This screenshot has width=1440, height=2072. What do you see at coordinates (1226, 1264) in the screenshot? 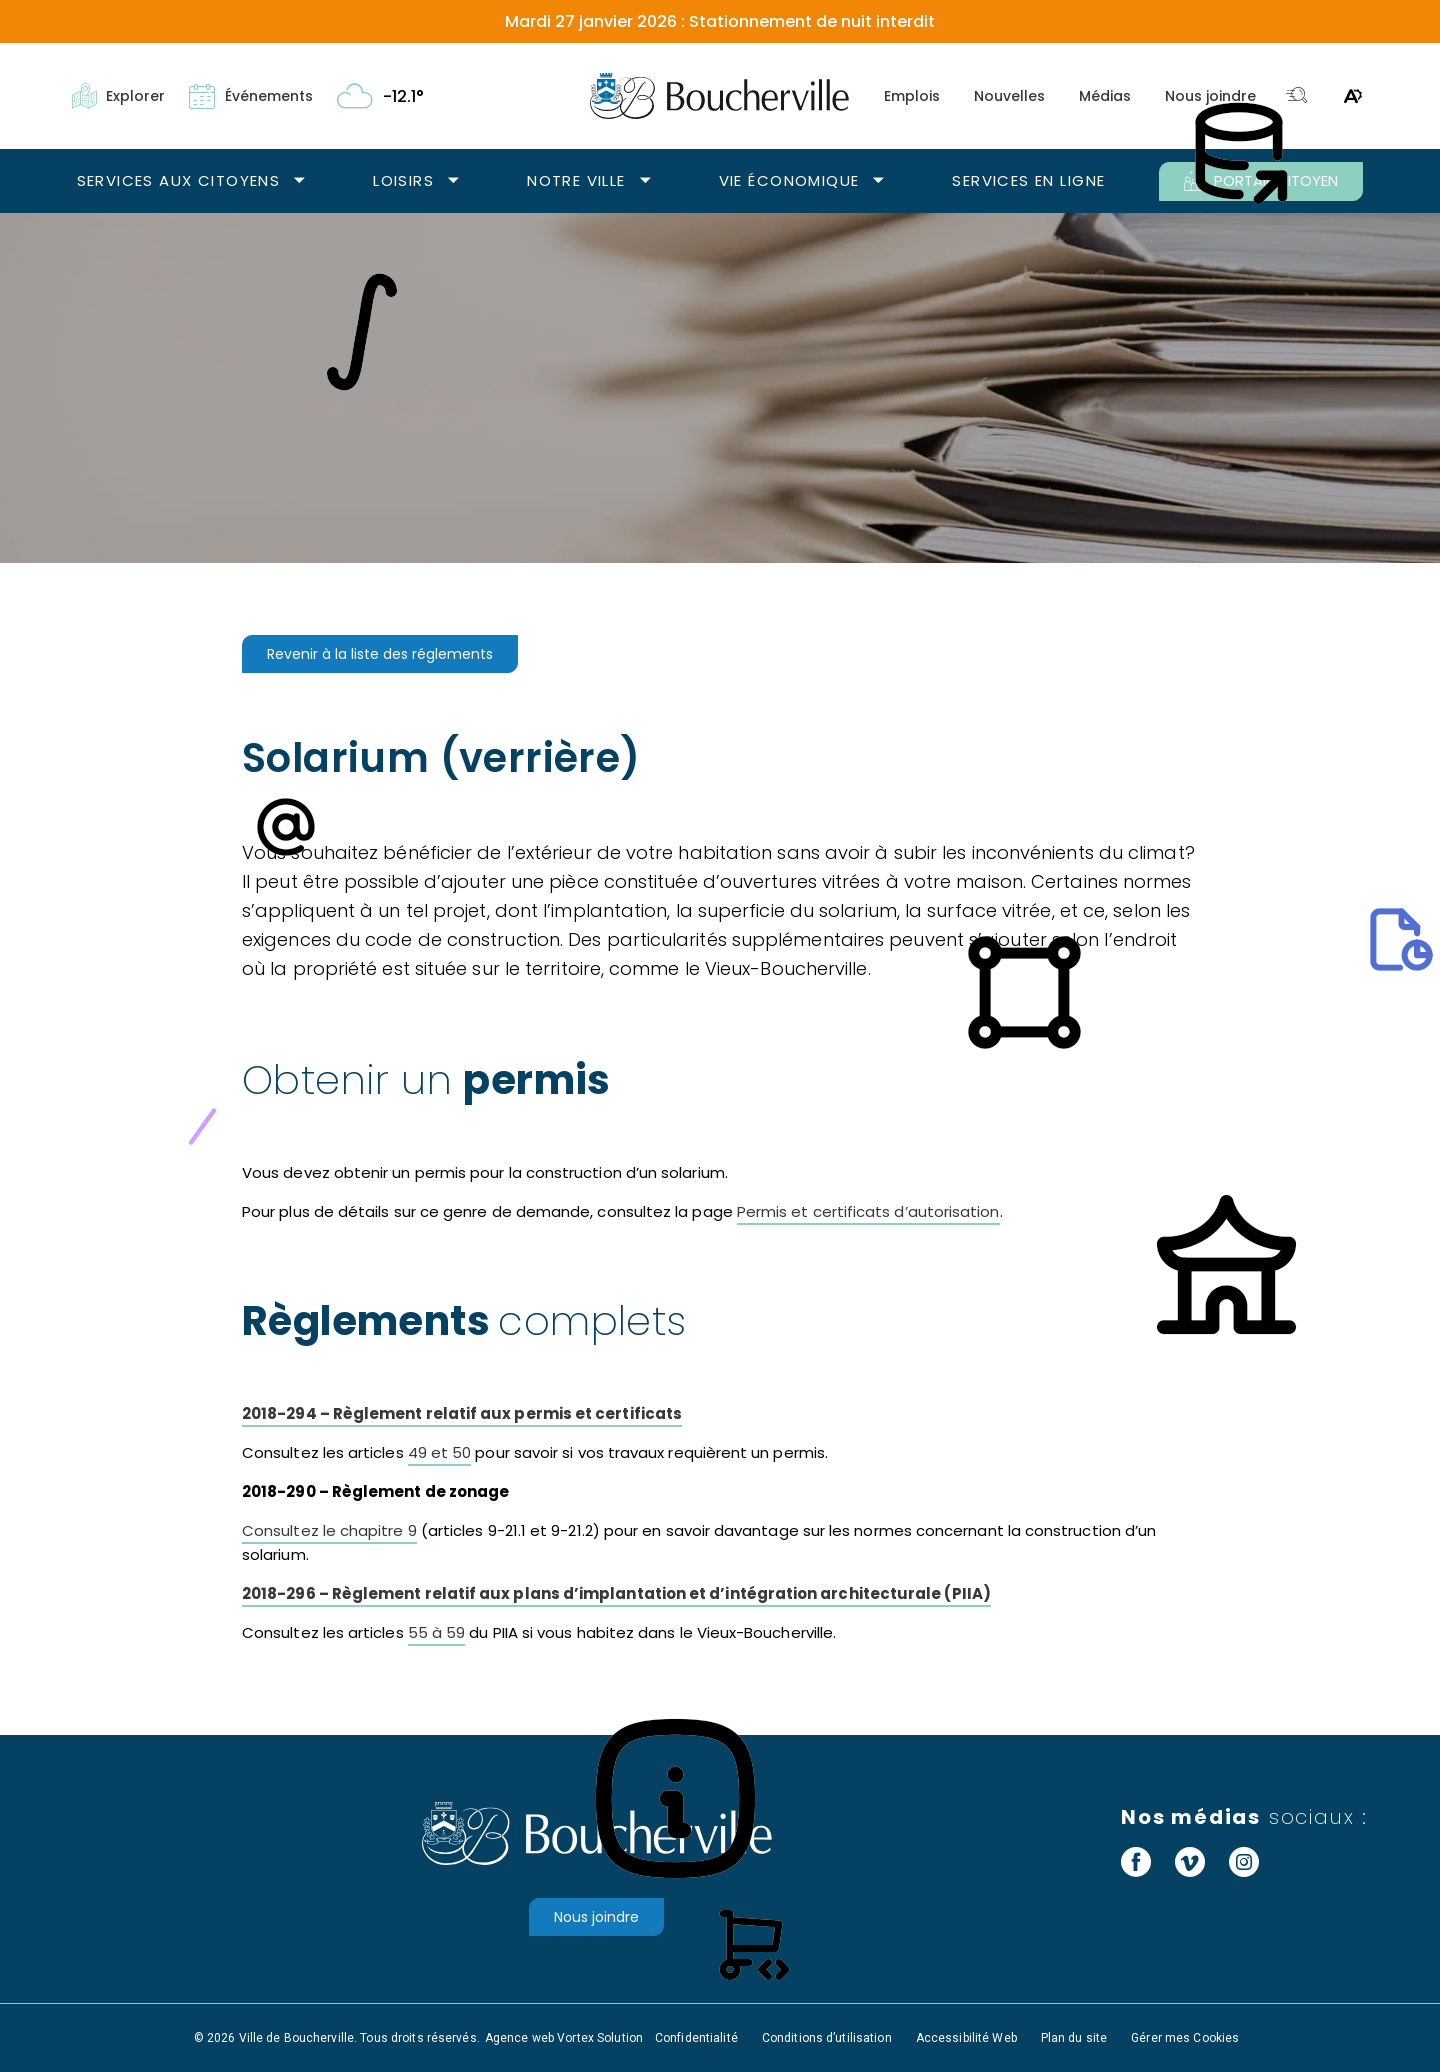
I see `view pavilion or gazebo location` at bounding box center [1226, 1264].